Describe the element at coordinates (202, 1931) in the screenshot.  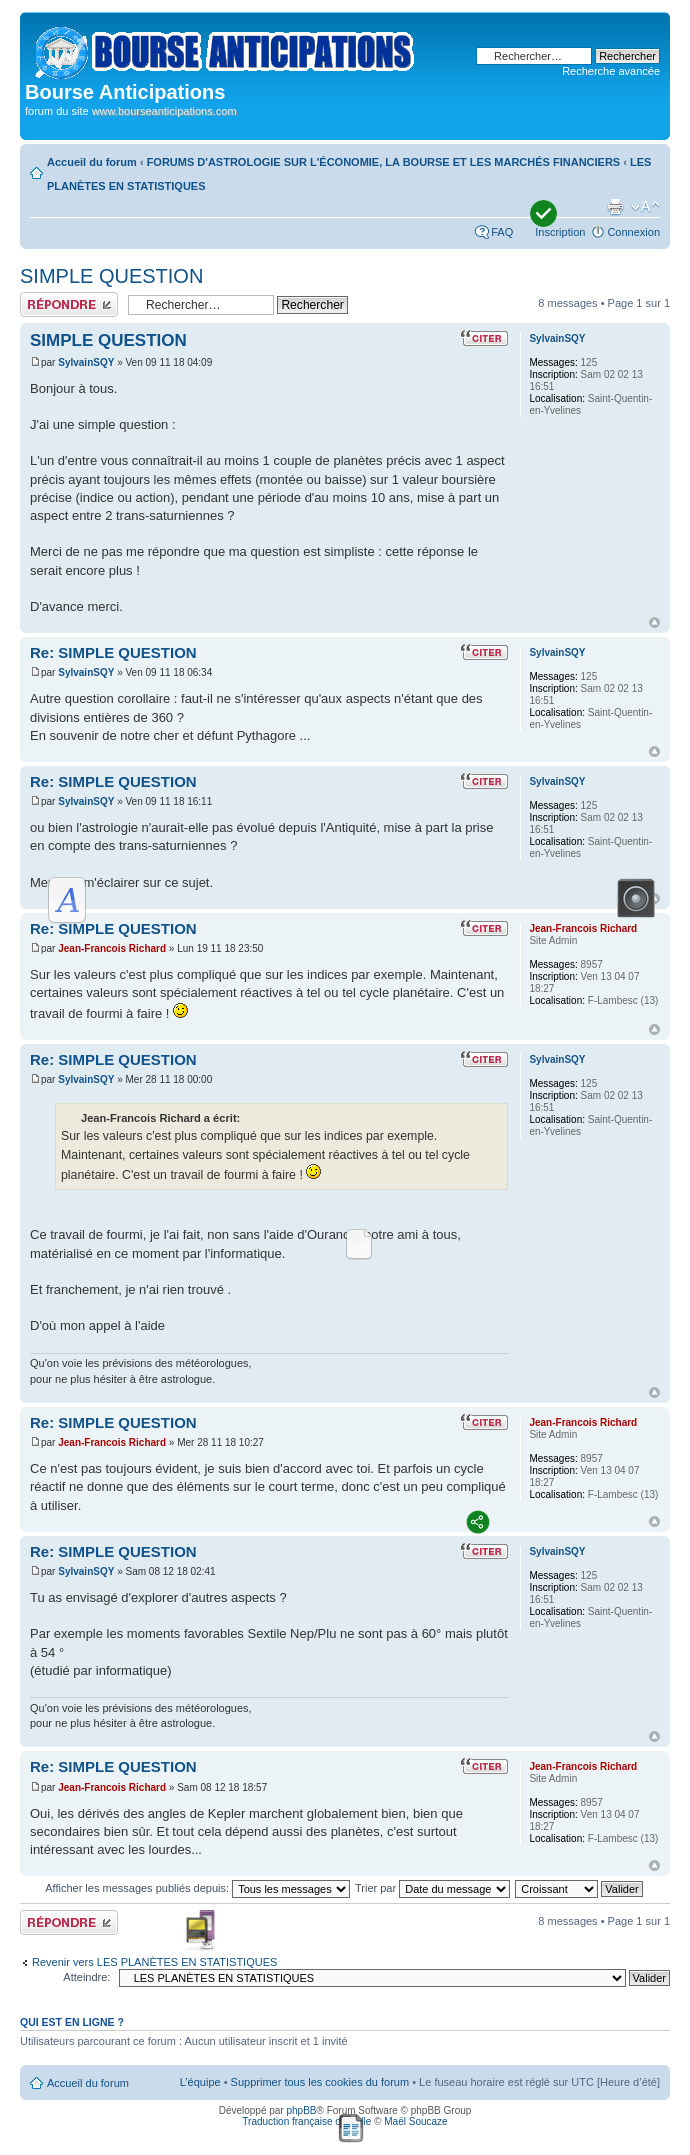
I see `access removable storage devices` at that location.